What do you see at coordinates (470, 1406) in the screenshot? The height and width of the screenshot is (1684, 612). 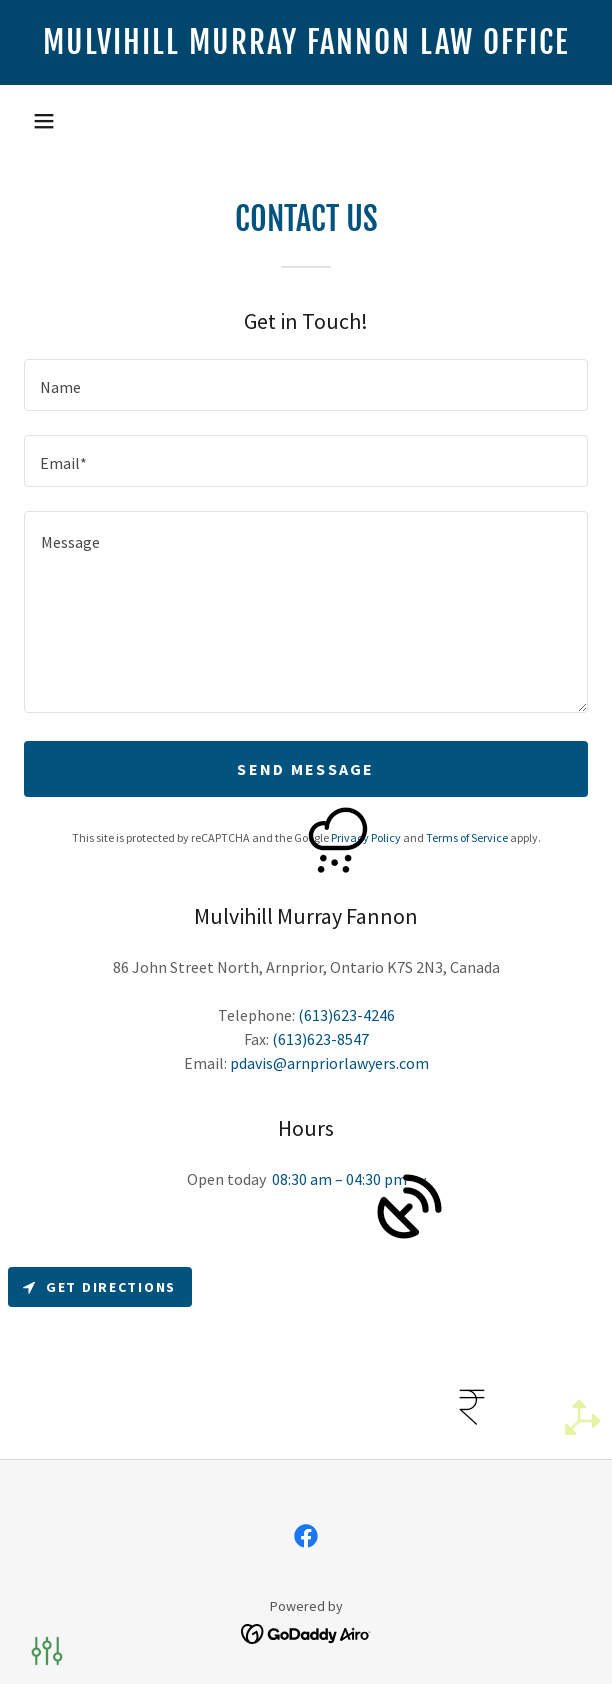 I see `view price in Indian rupees` at bounding box center [470, 1406].